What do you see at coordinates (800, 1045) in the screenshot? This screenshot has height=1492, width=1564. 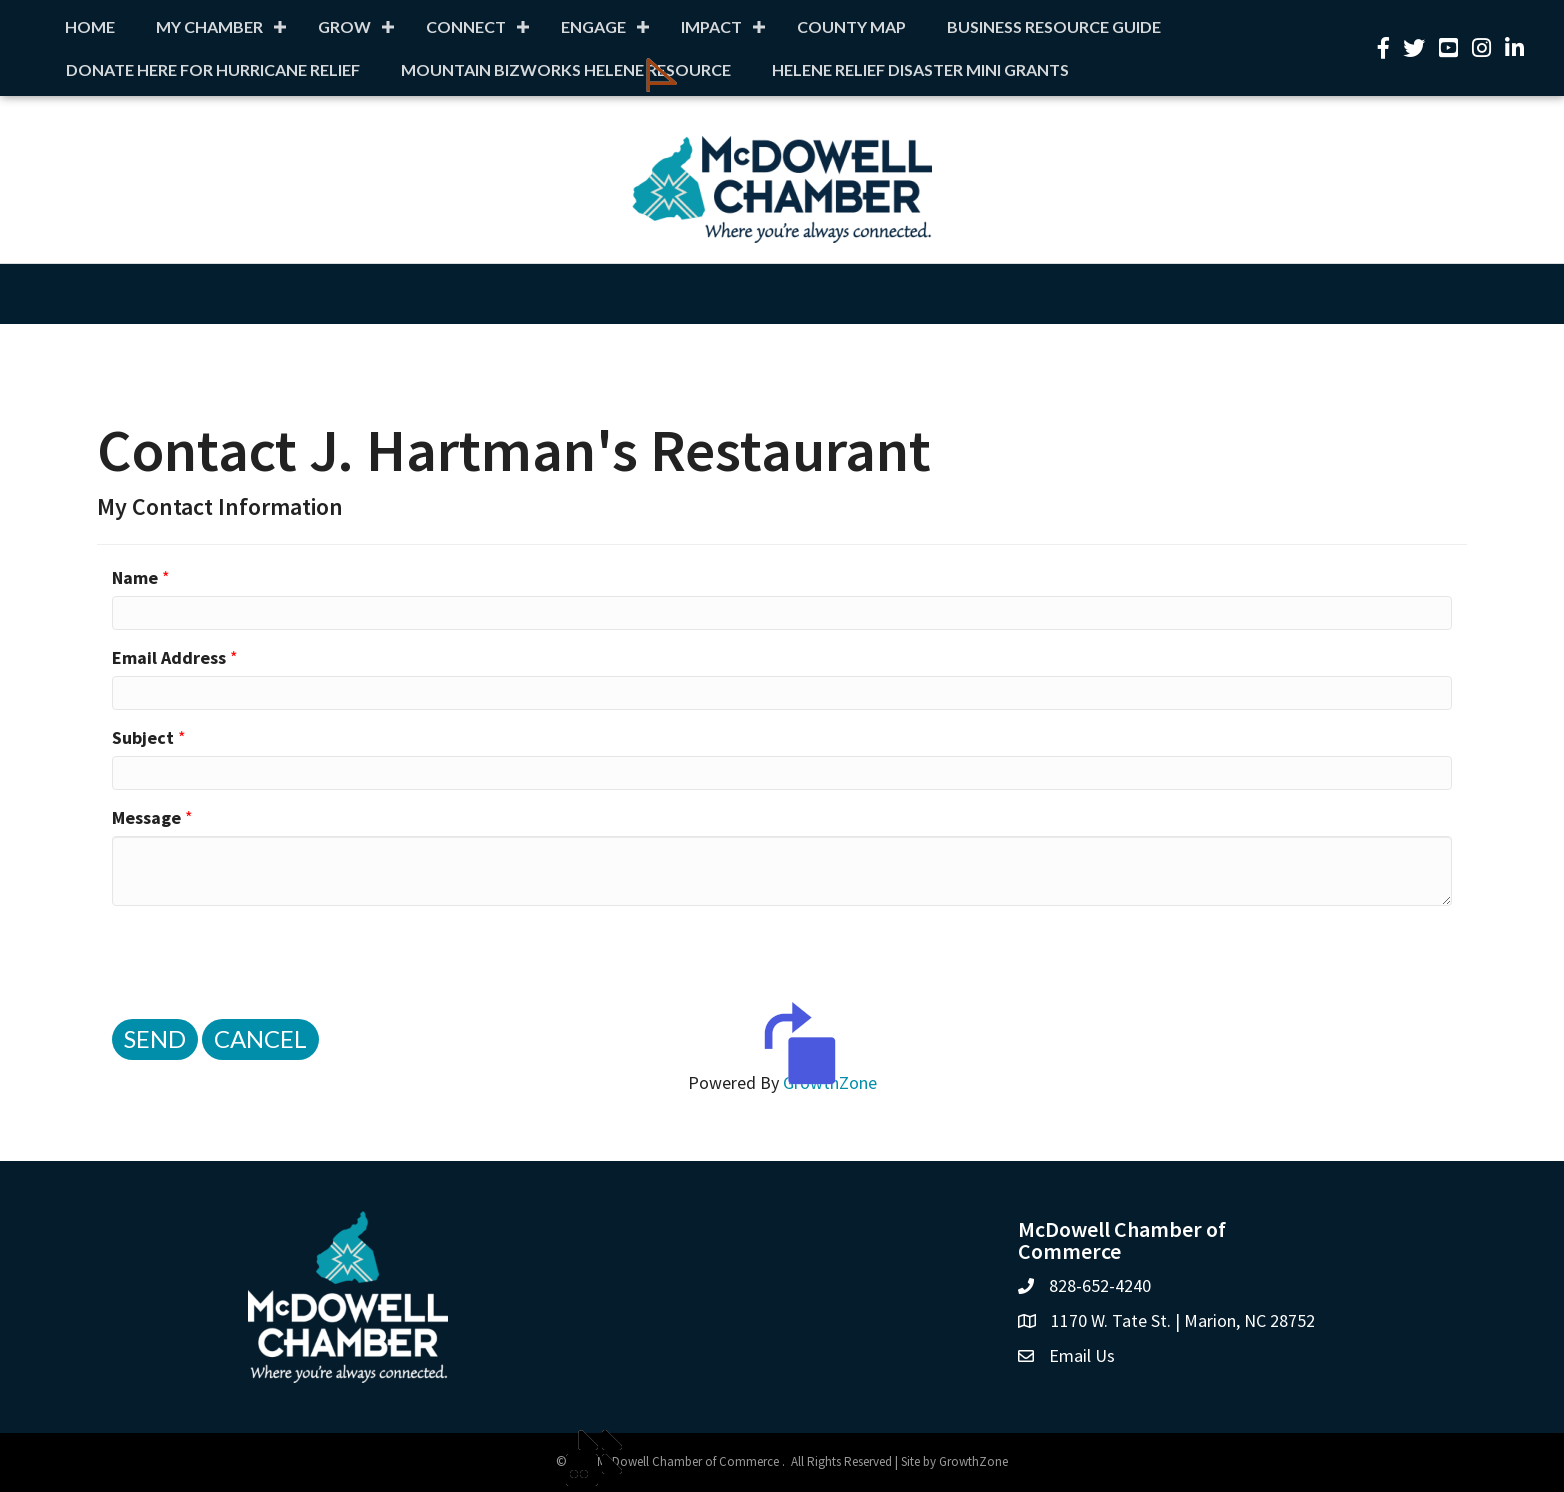 I see `rotate object clockwise` at bounding box center [800, 1045].